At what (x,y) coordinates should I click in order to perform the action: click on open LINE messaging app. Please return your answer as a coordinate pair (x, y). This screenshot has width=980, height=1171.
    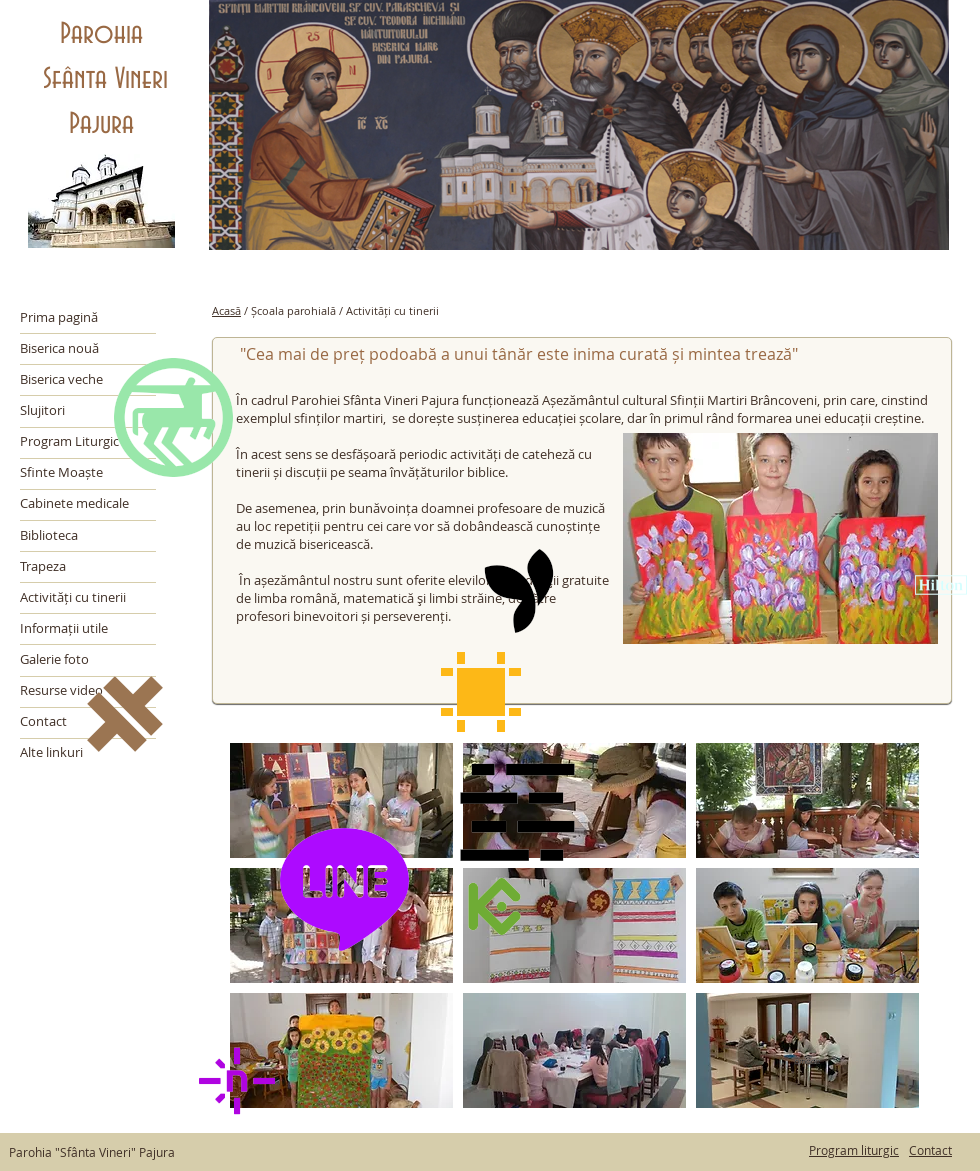
    Looking at the image, I should click on (344, 889).